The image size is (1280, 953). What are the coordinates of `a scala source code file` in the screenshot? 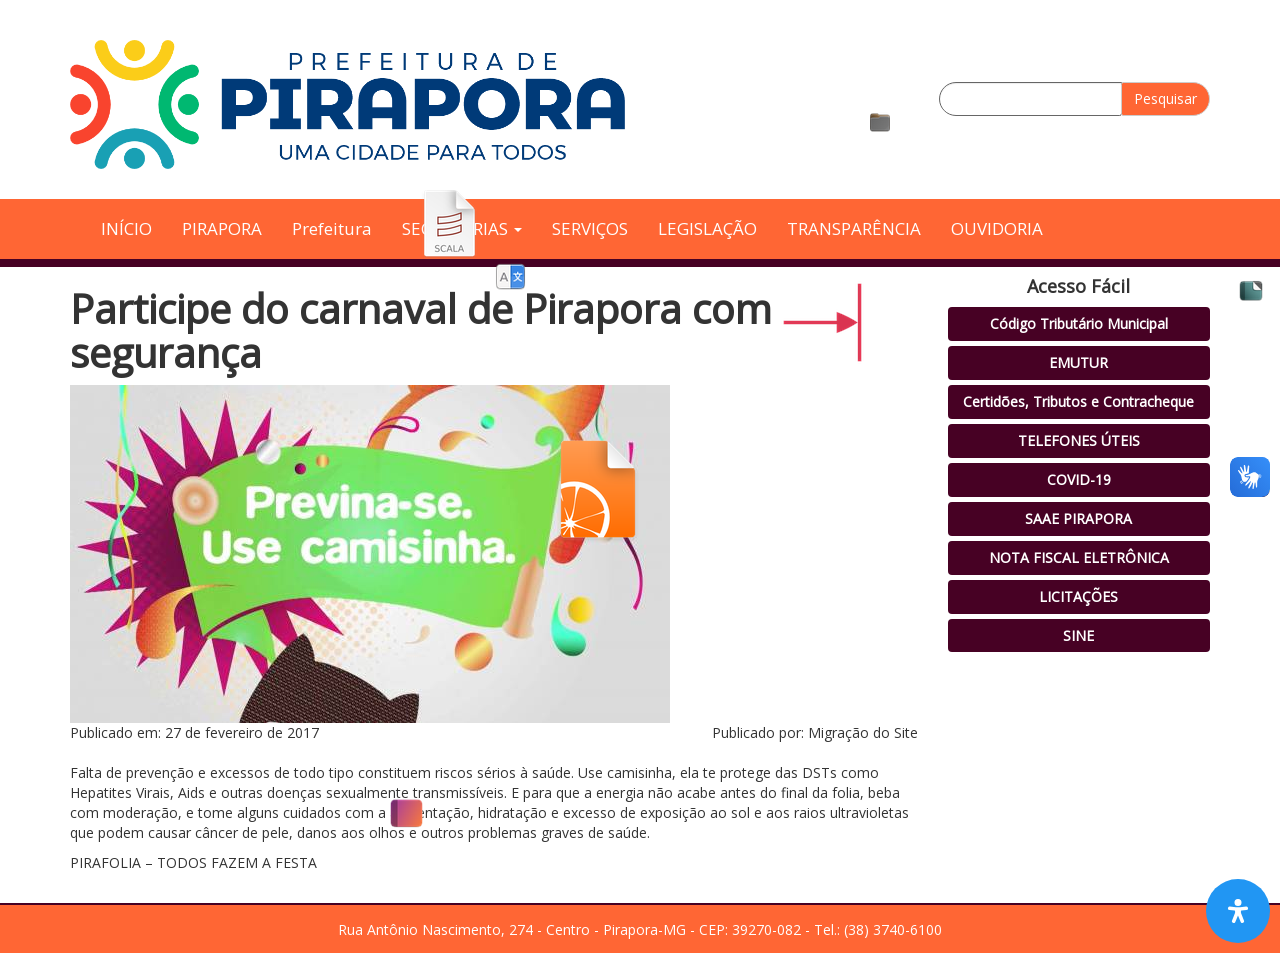 It's located at (449, 224).